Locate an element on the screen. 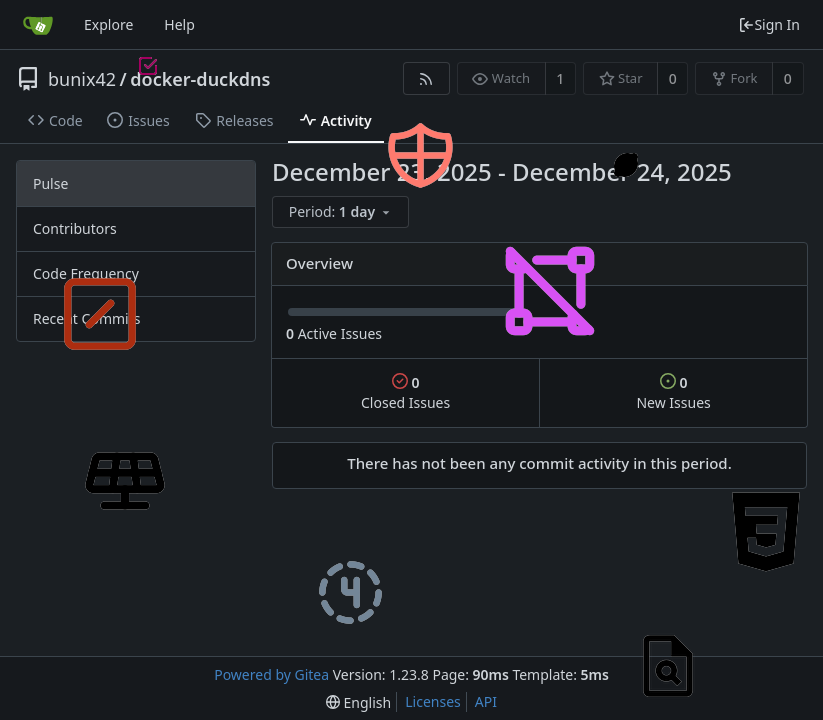 Image resolution: width=823 pixels, height=720 pixels. privacy or security settings with multiple protection layers is located at coordinates (420, 155).